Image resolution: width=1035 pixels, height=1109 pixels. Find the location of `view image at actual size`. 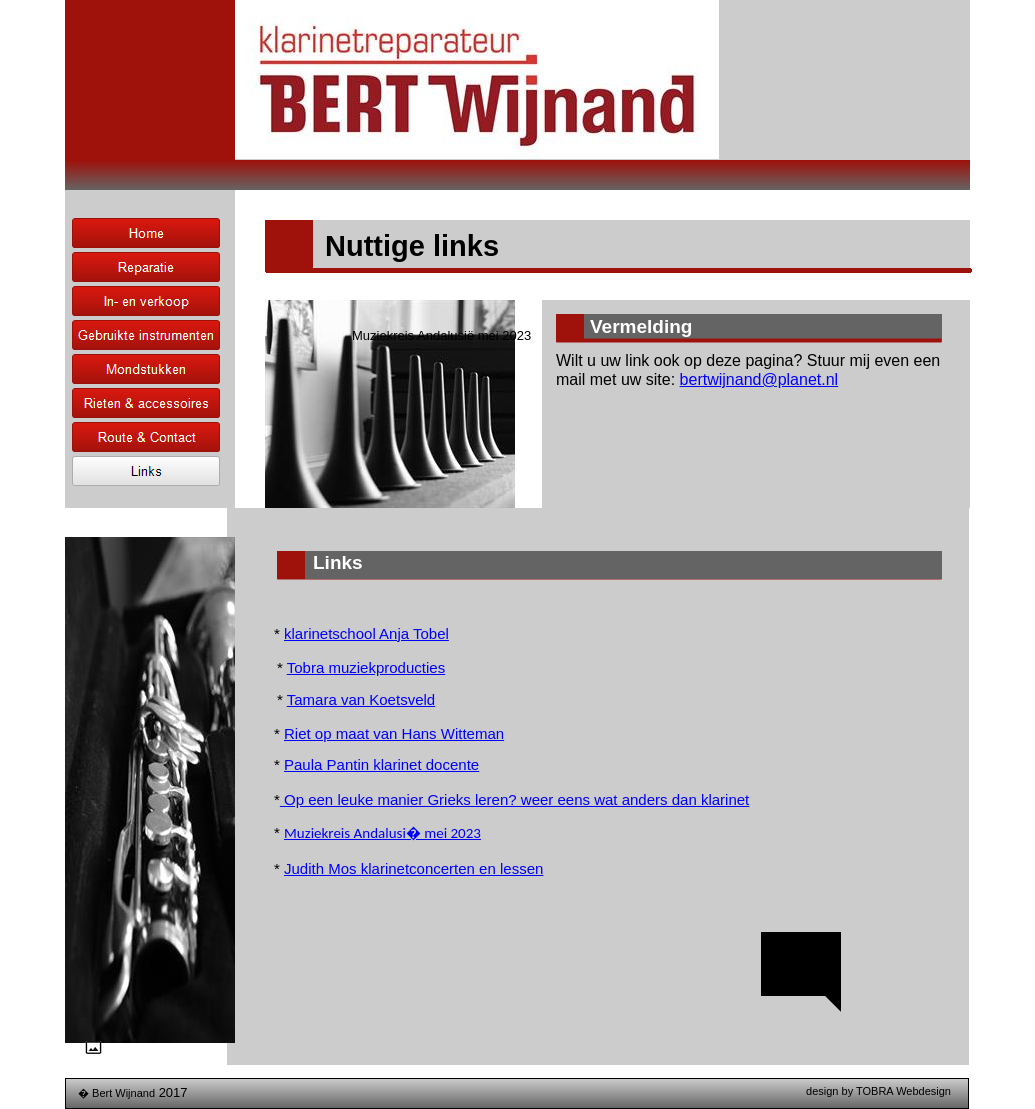

view image at actual size is located at coordinates (93, 1047).